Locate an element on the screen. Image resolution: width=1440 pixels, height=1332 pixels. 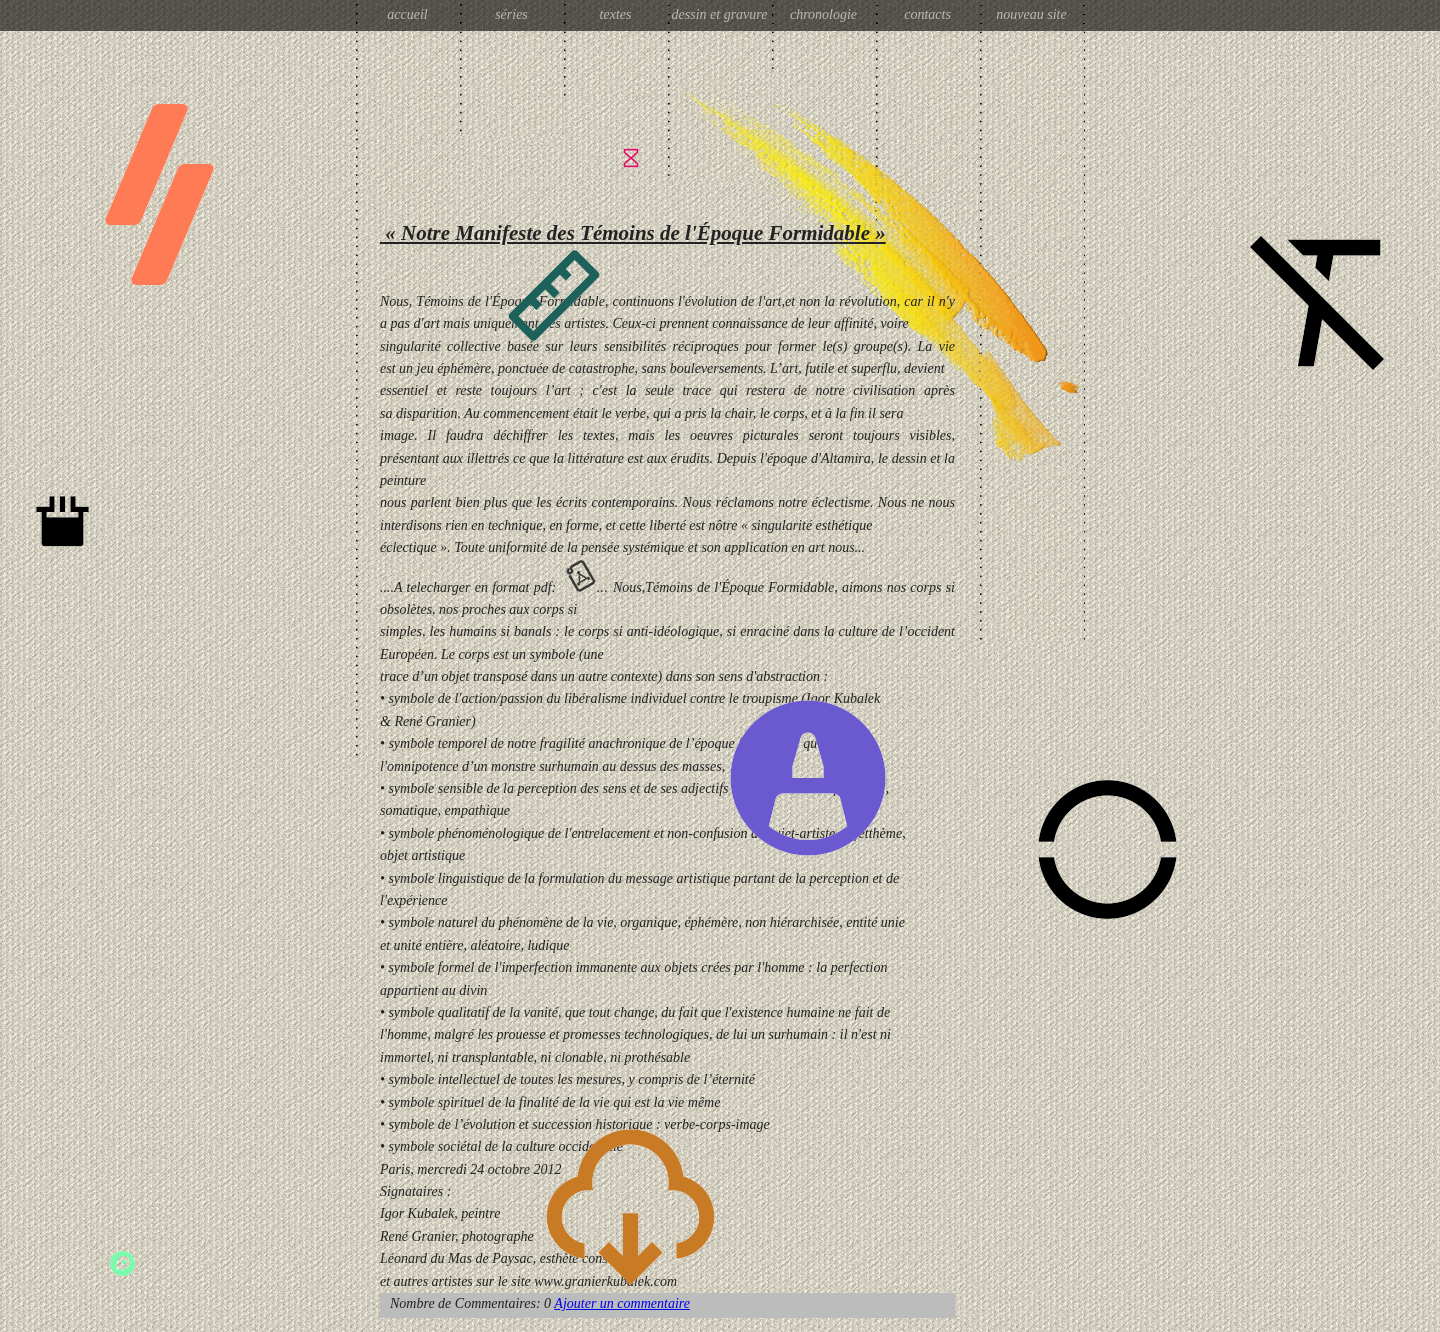
mapbox branding or attribution is located at coordinates (122, 1263).